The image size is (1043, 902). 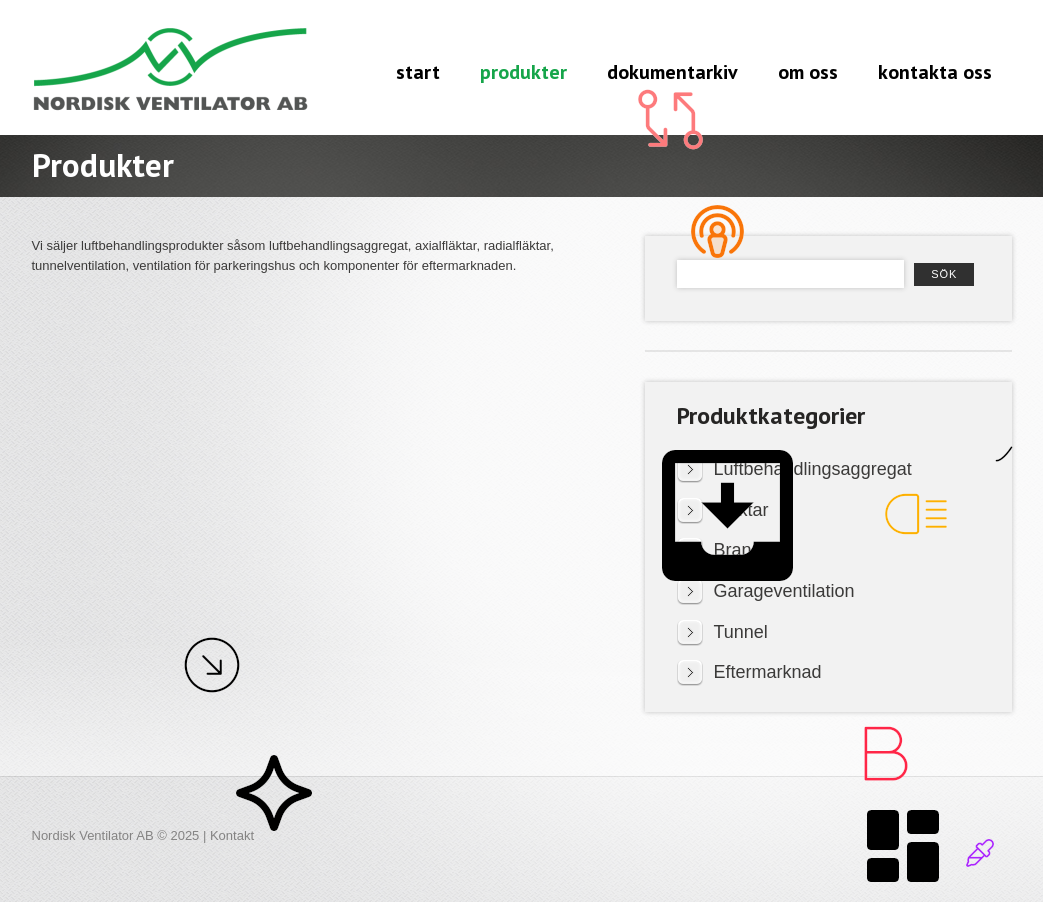 What do you see at coordinates (903, 846) in the screenshot?
I see `access the dashboard overview` at bounding box center [903, 846].